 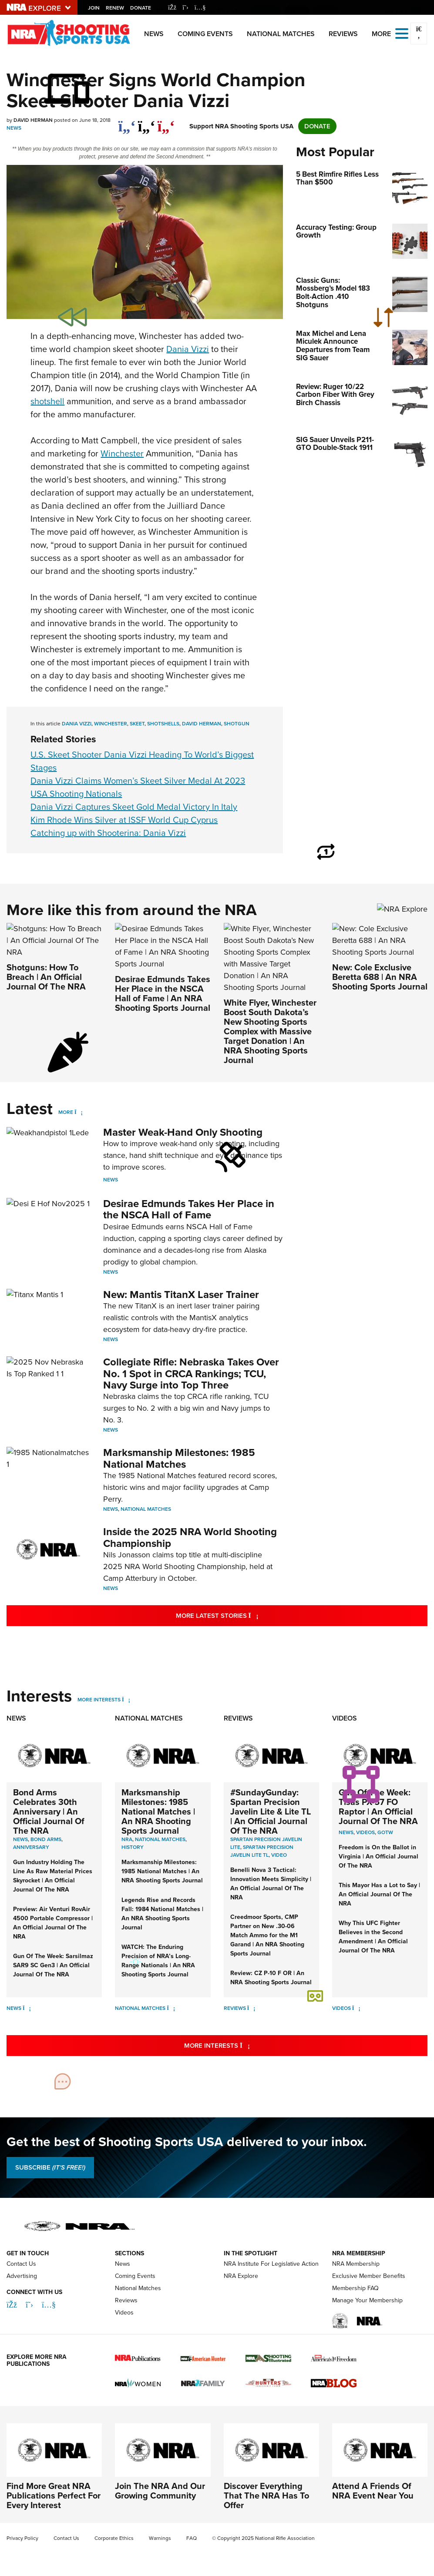 What do you see at coordinates (67, 89) in the screenshot?
I see `view connected devices` at bounding box center [67, 89].